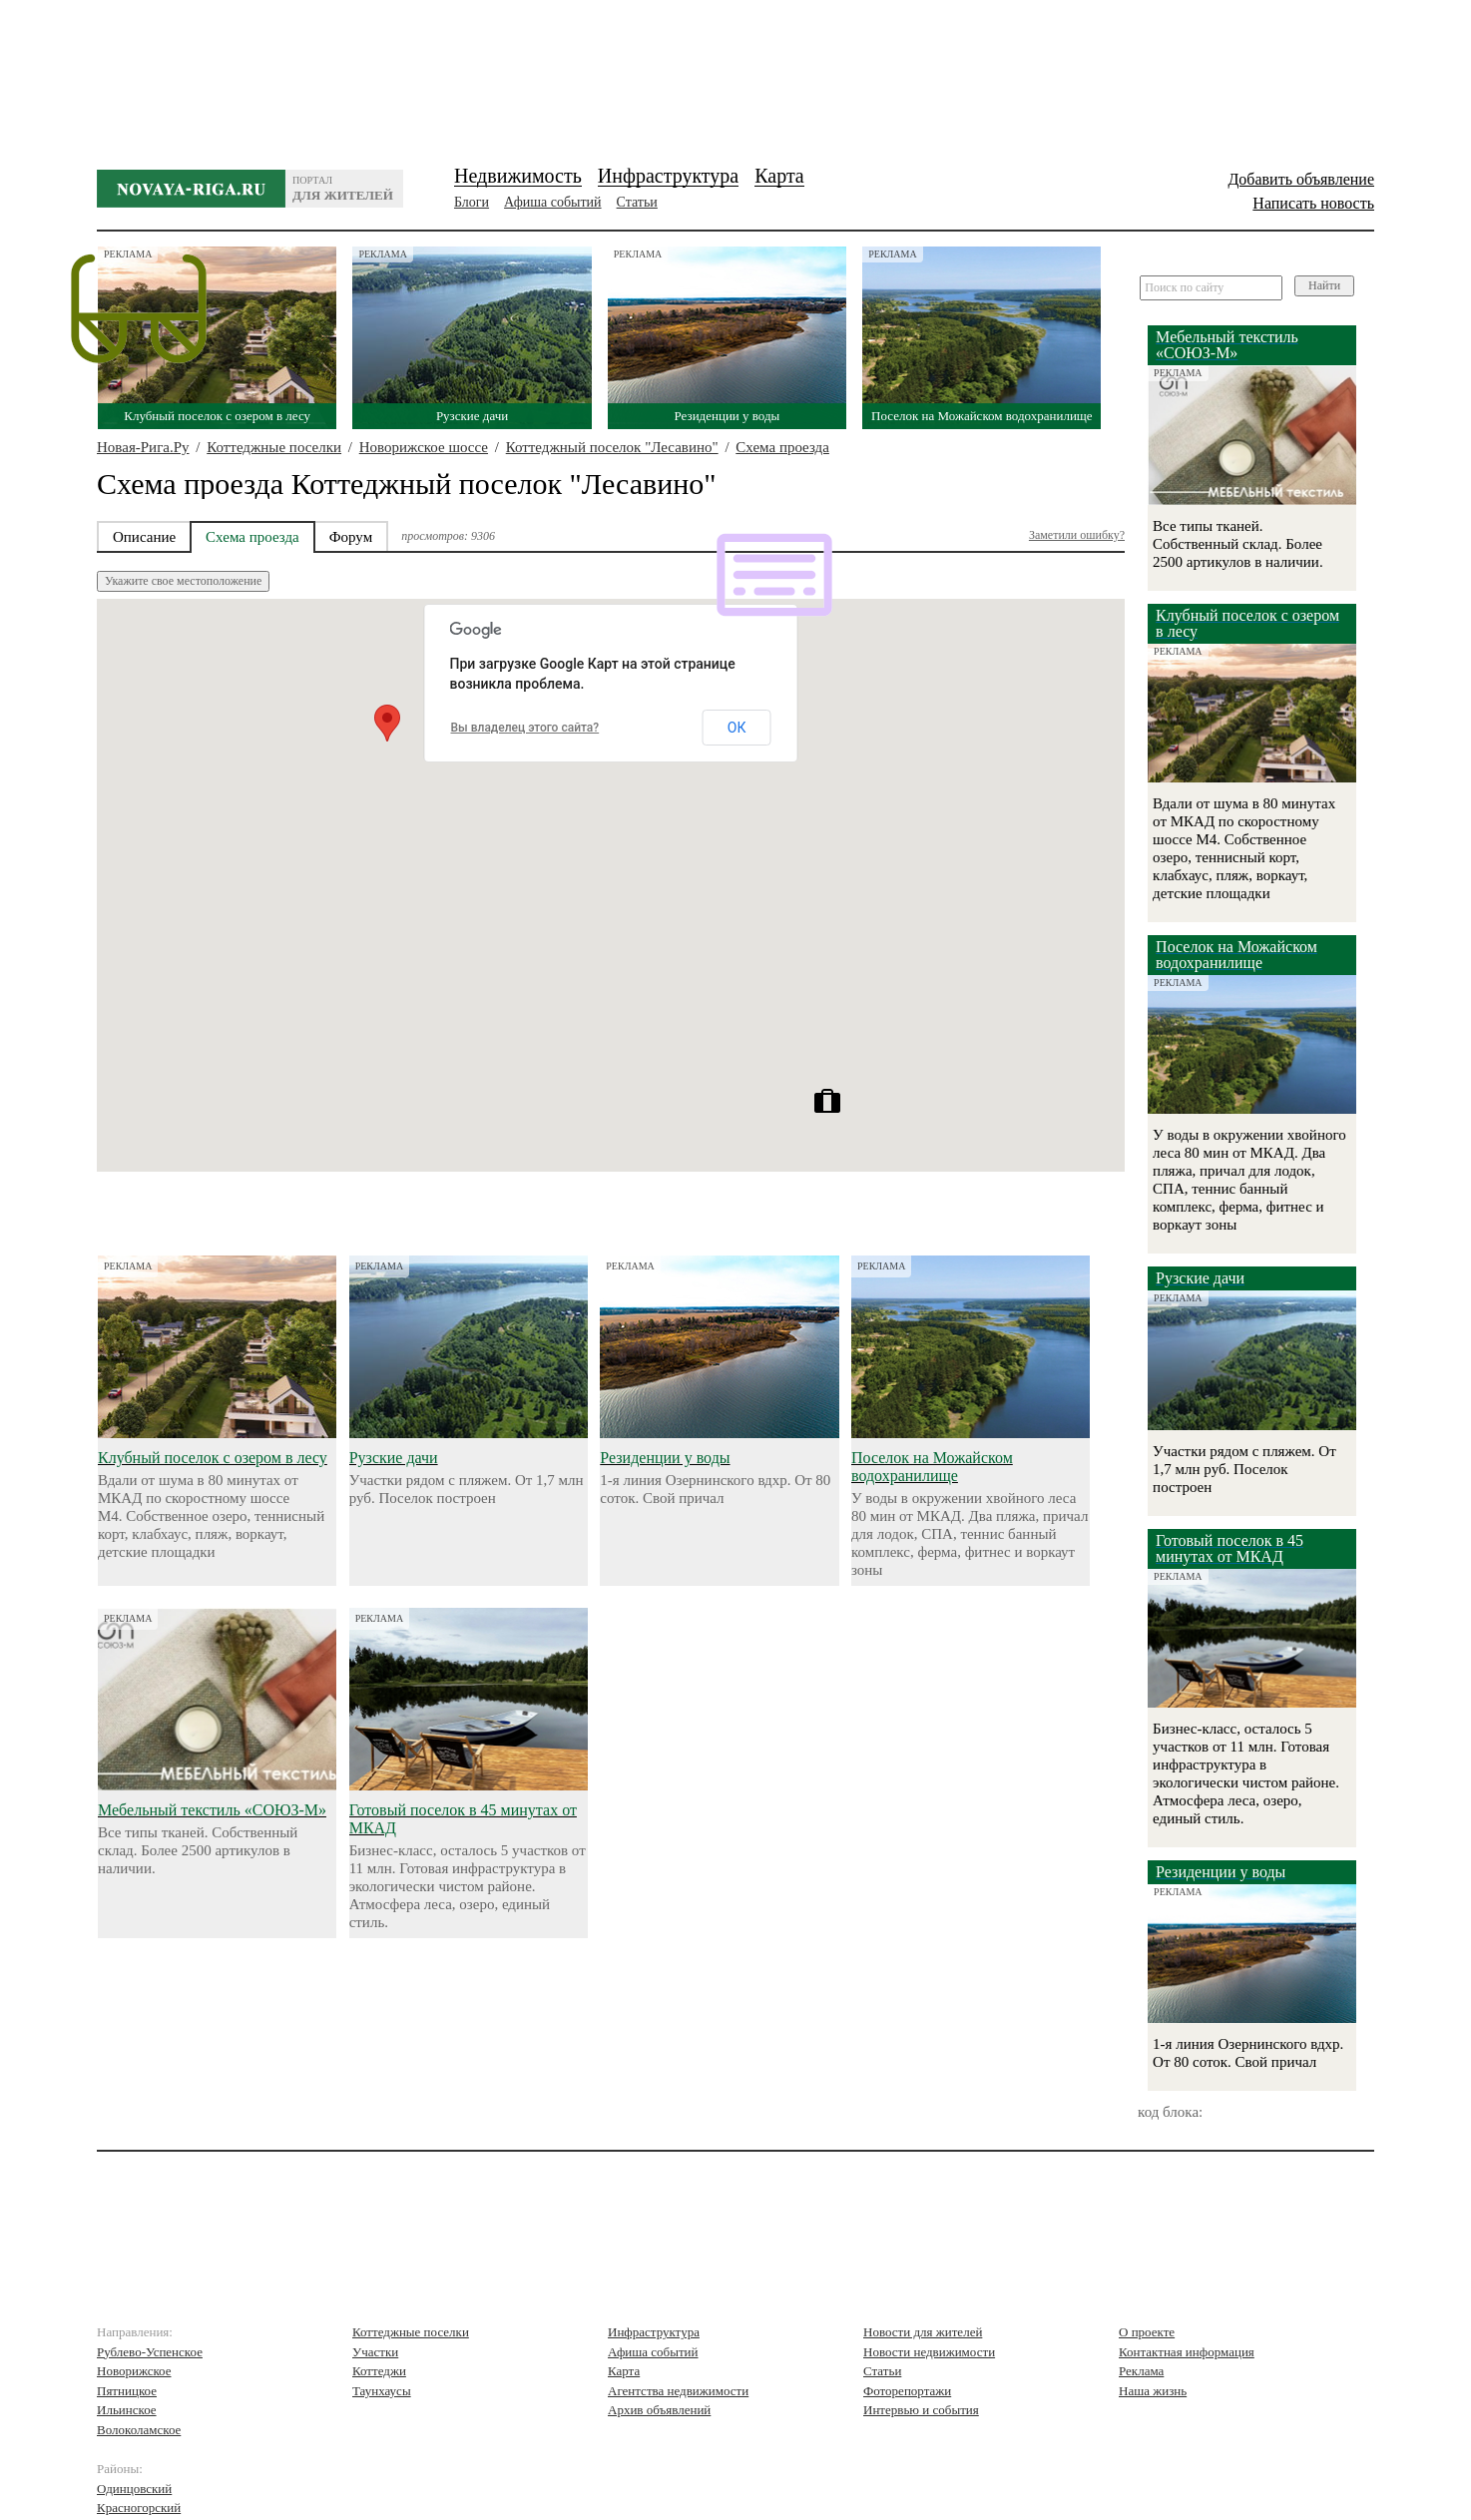  I want to click on access travel or trip planning features, so click(827, 1102).